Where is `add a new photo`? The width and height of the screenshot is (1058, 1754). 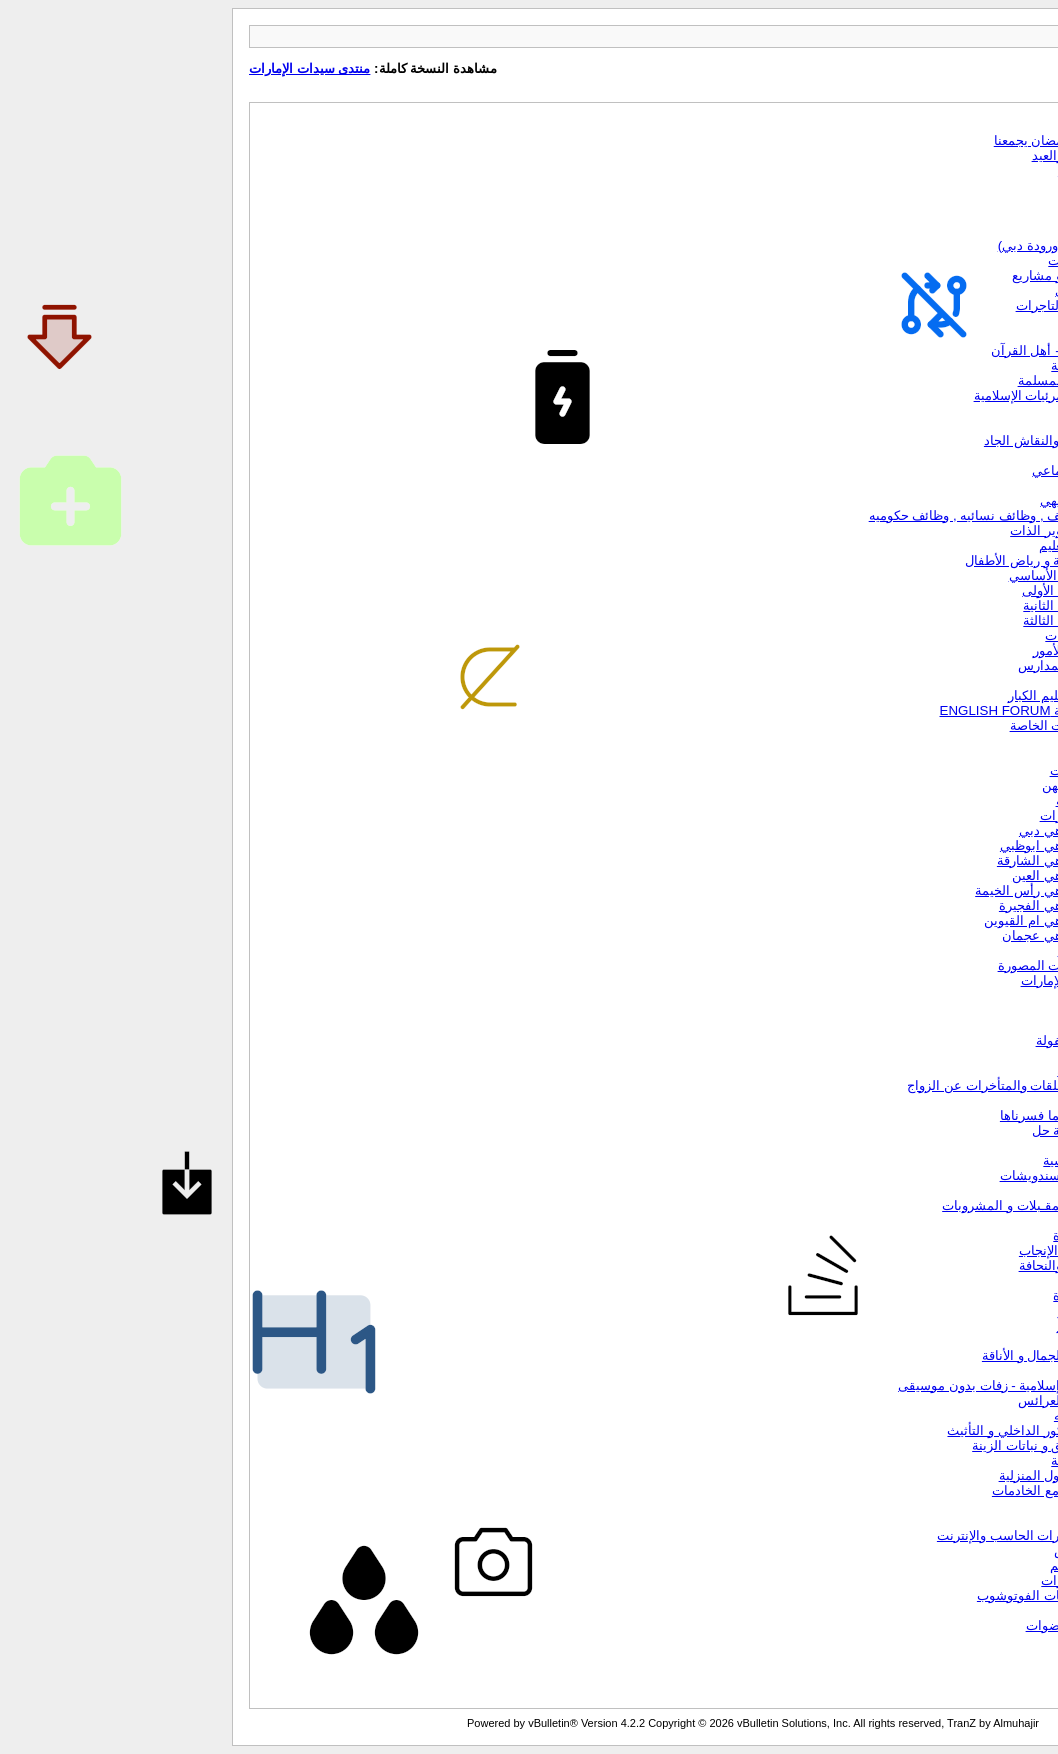
add a new photo is located at coordinates (70, 502).